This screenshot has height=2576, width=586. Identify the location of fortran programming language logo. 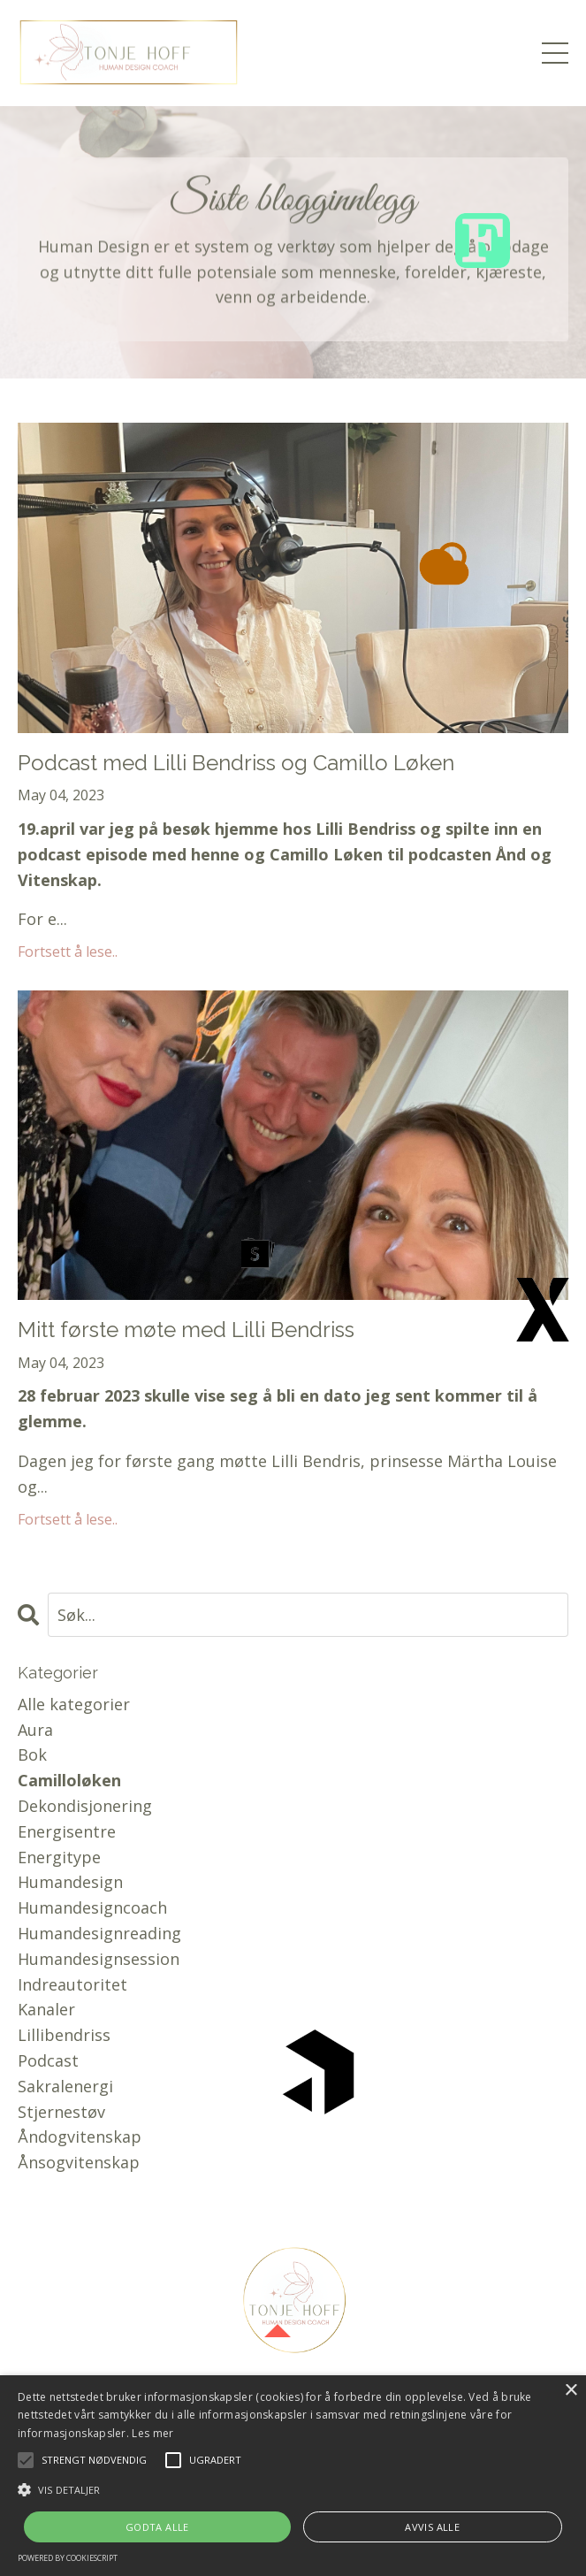
(483, 241).